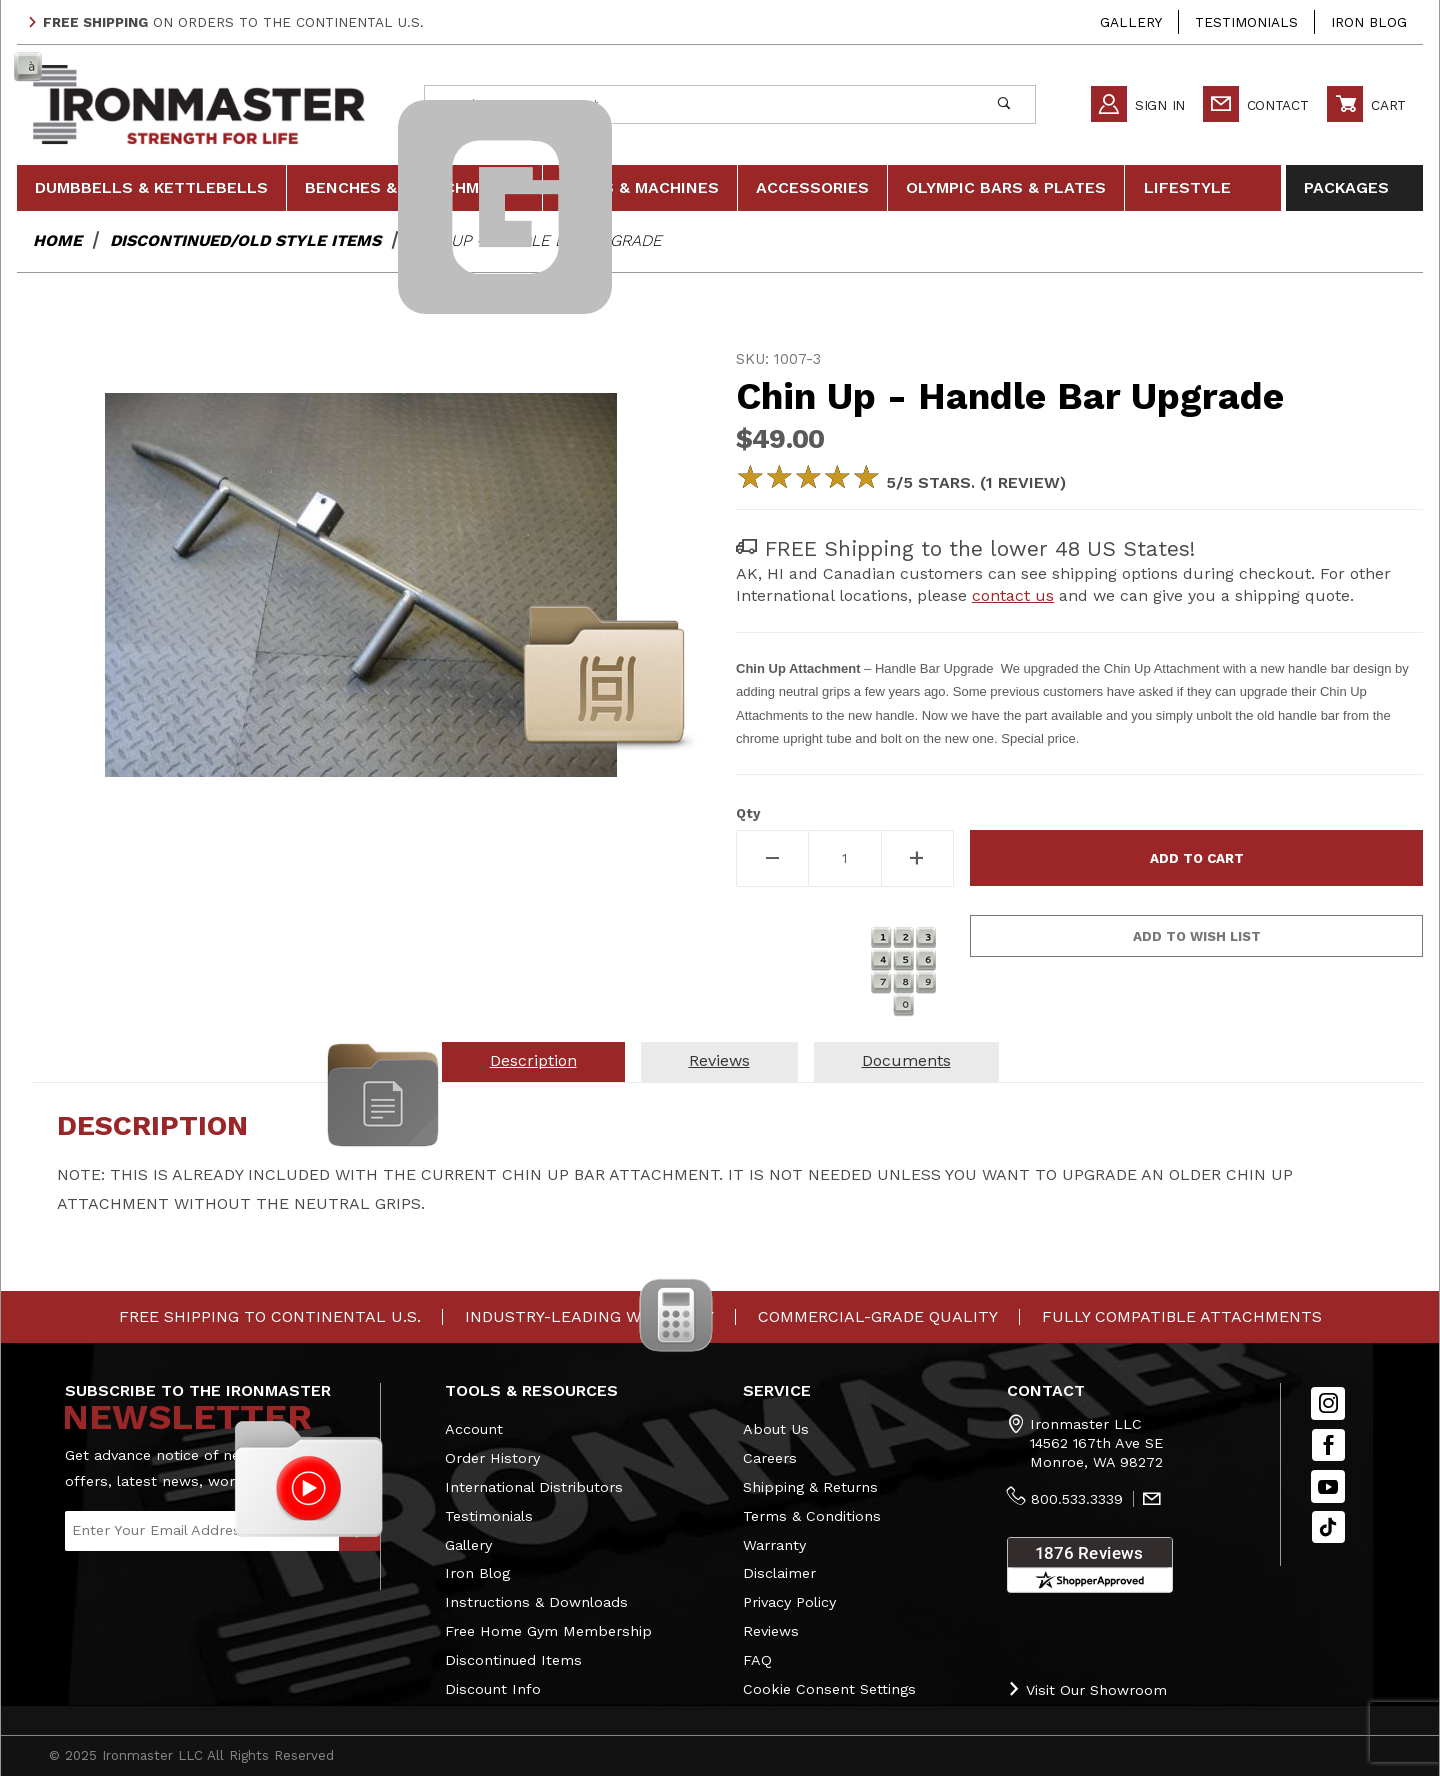  What do you see at coordinates (308, 1483) in the screenshot?
I see `open youtube music downloads folder` at bounding box center [308, 1483].